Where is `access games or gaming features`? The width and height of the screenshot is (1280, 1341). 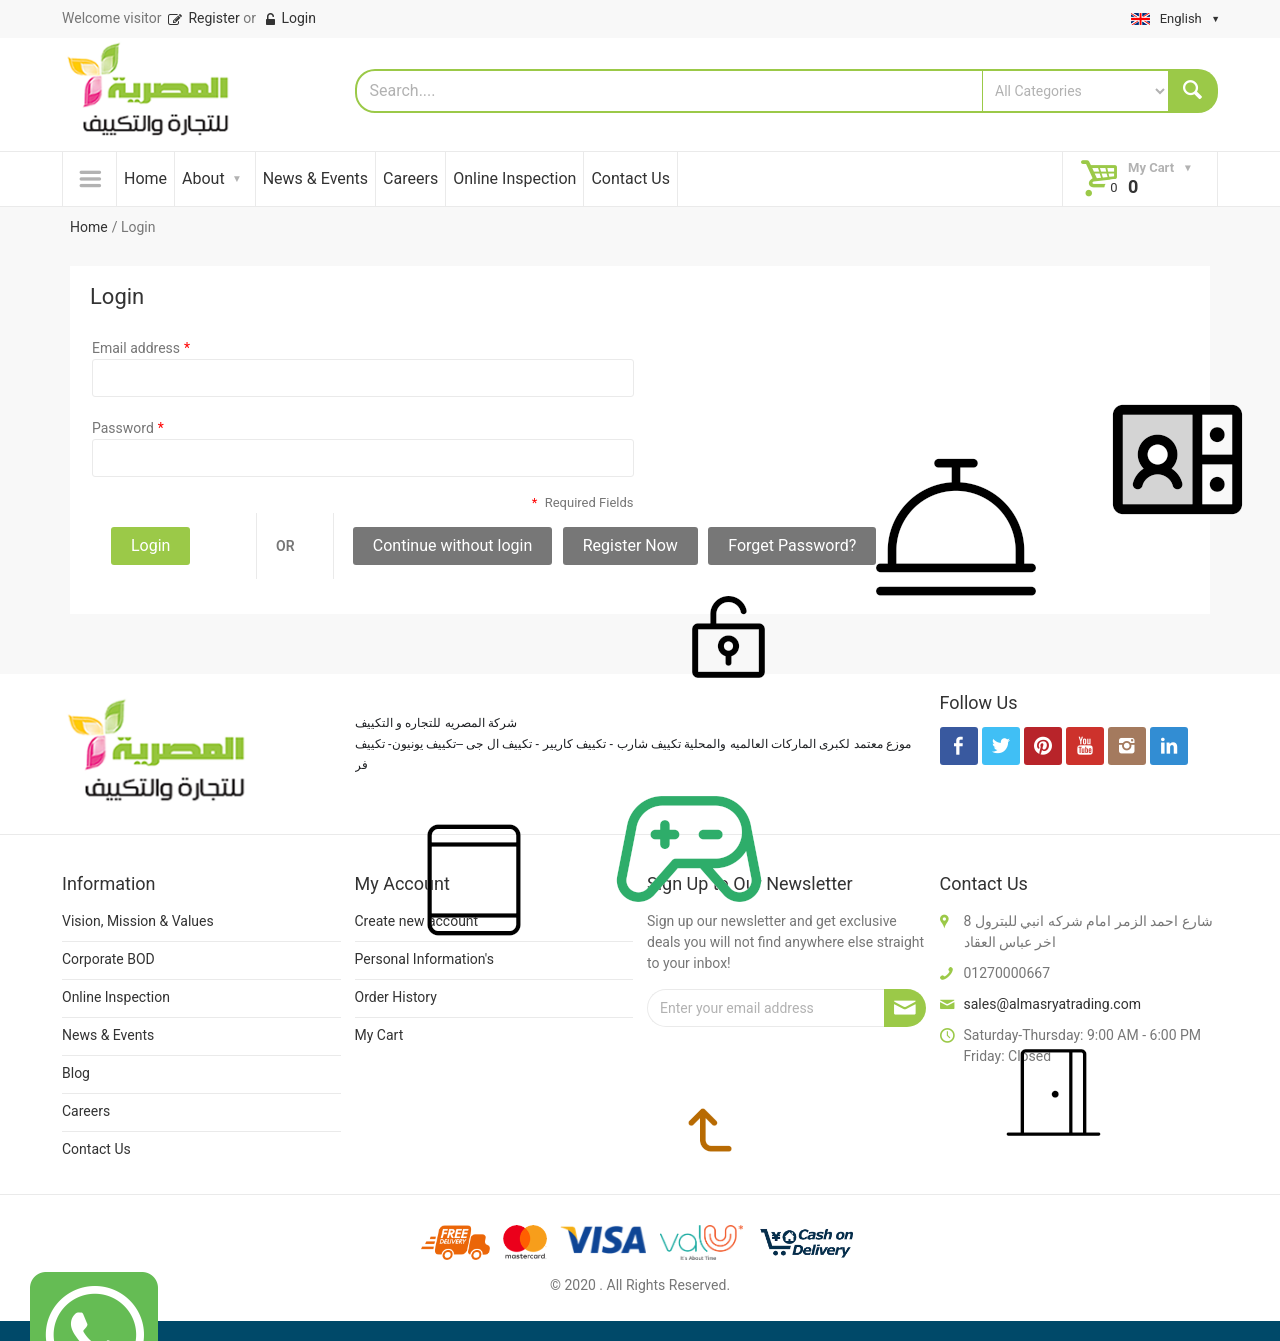 access games or gaming features is located at coordinates (689, 849).